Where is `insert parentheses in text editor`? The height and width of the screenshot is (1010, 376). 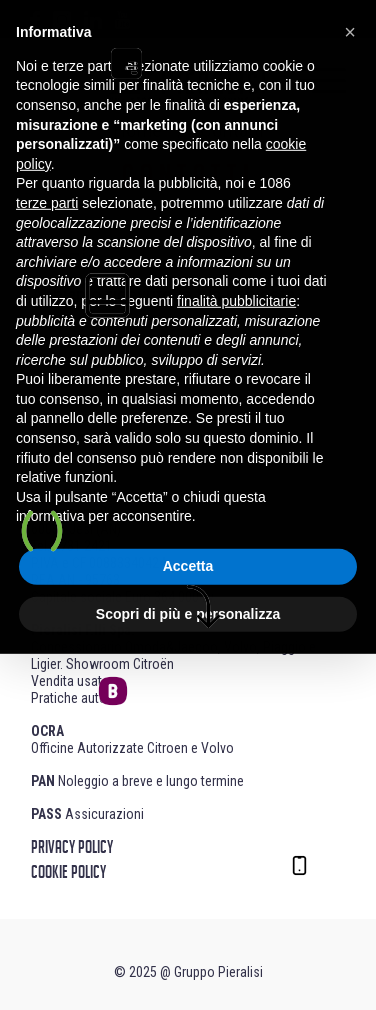 insert parentheses in text editor is located at coordinates (42, 531).